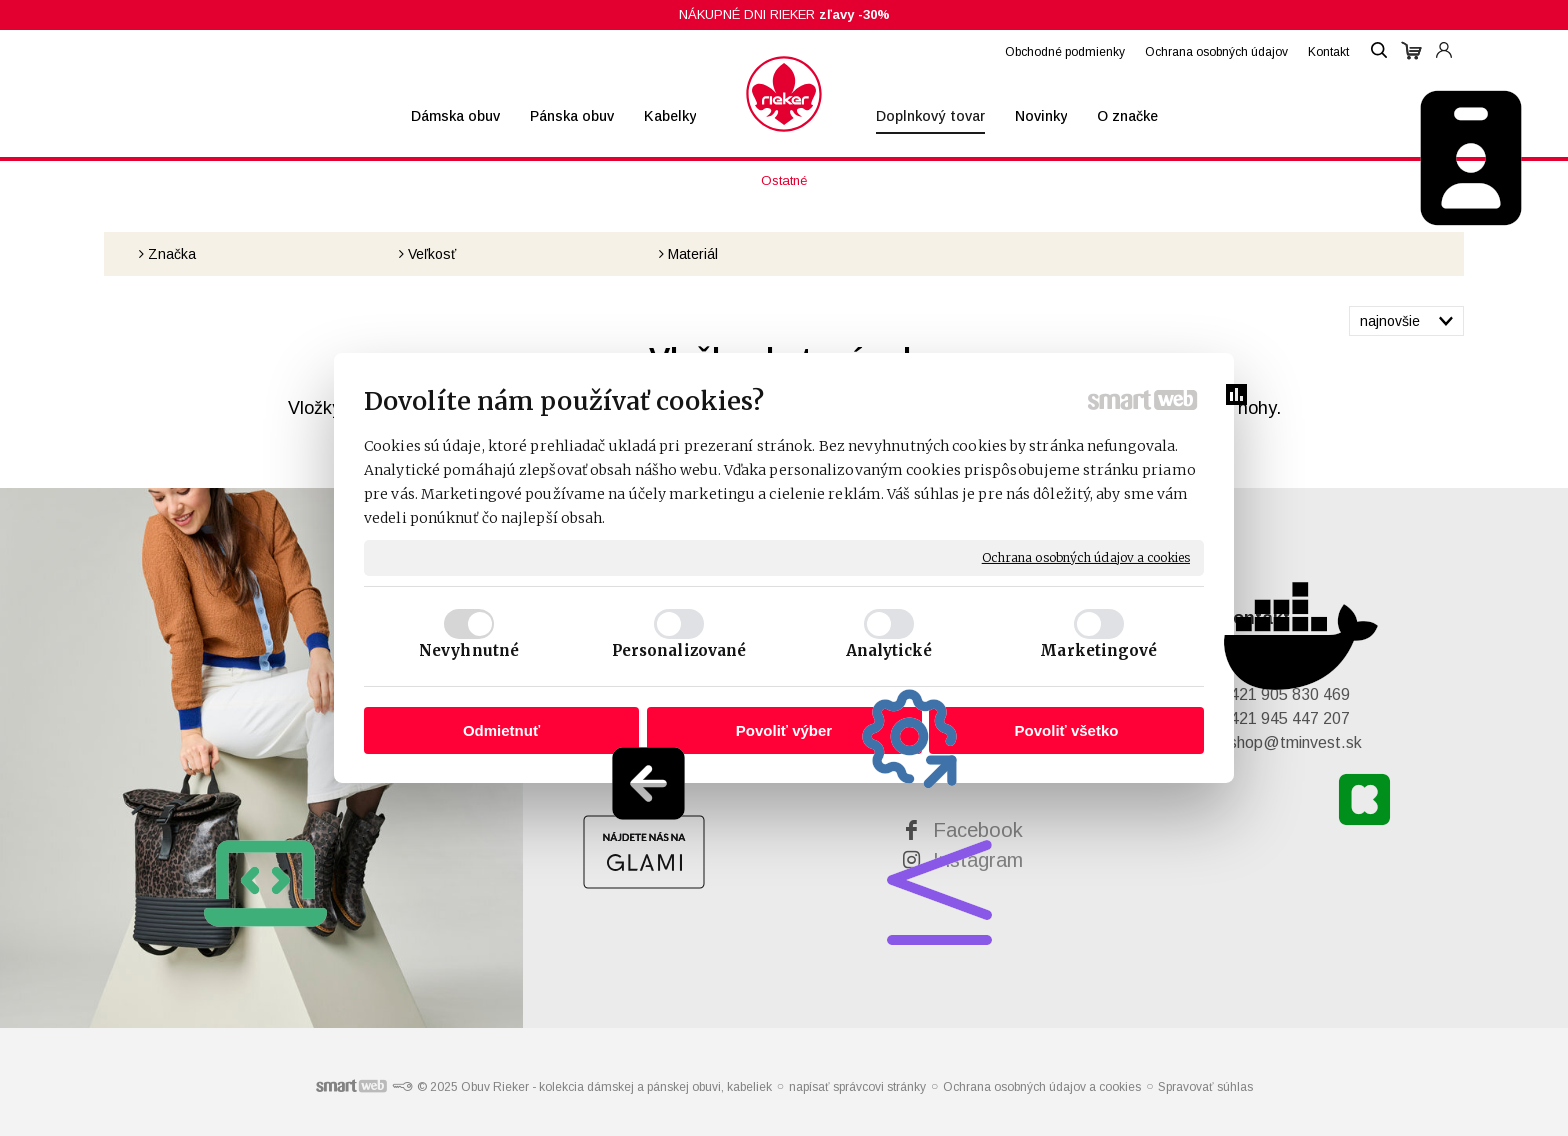  What do you see at coordinates (909, 736) in the screenshot?
I see `share app or system settings` at bounding box center [909, 736].